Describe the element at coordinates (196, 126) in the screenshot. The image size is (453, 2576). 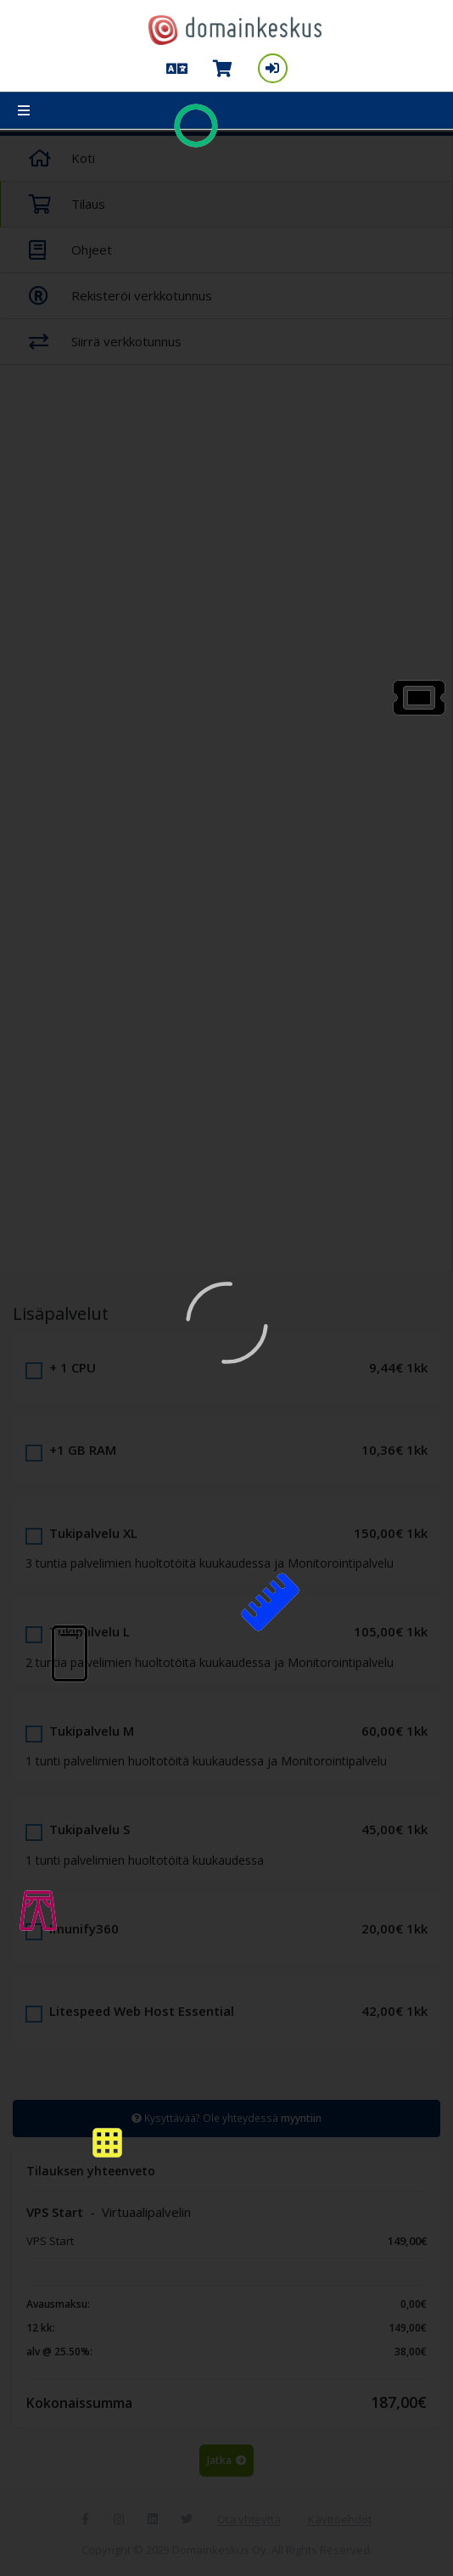
I see `start recording audio or video` at that location.